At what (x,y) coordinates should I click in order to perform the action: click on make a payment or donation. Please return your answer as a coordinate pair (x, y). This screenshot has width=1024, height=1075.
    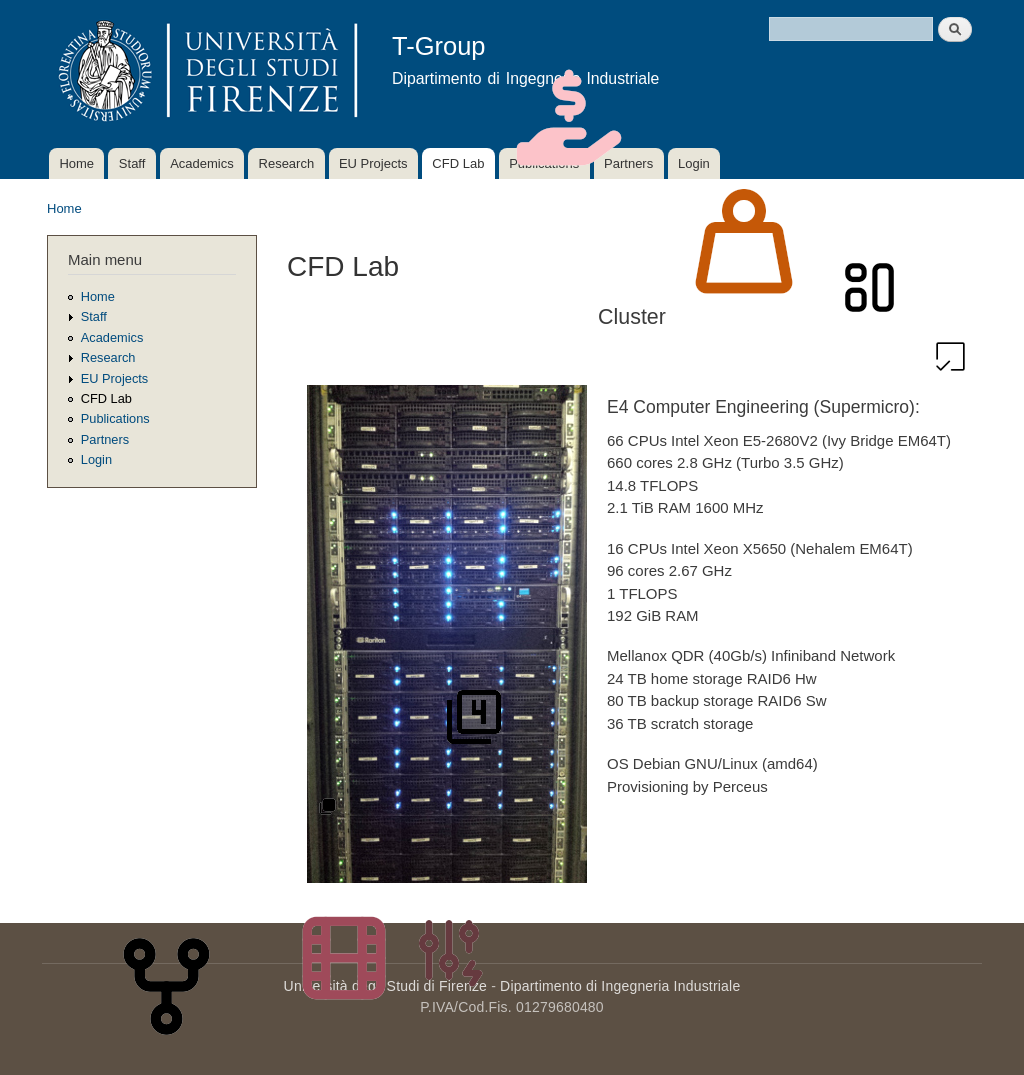
    Looking at the image, I should click on (569, 119).